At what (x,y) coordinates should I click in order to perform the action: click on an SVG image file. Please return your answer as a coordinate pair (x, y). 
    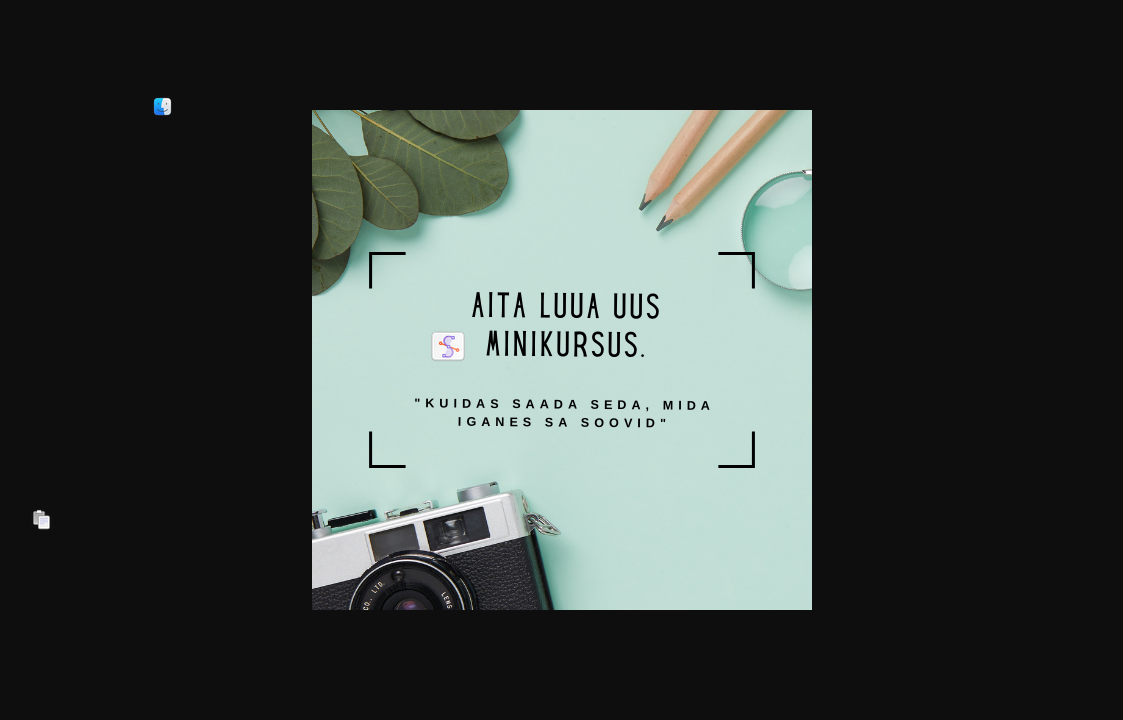
    Looking at the image, I should click on (448, 345).